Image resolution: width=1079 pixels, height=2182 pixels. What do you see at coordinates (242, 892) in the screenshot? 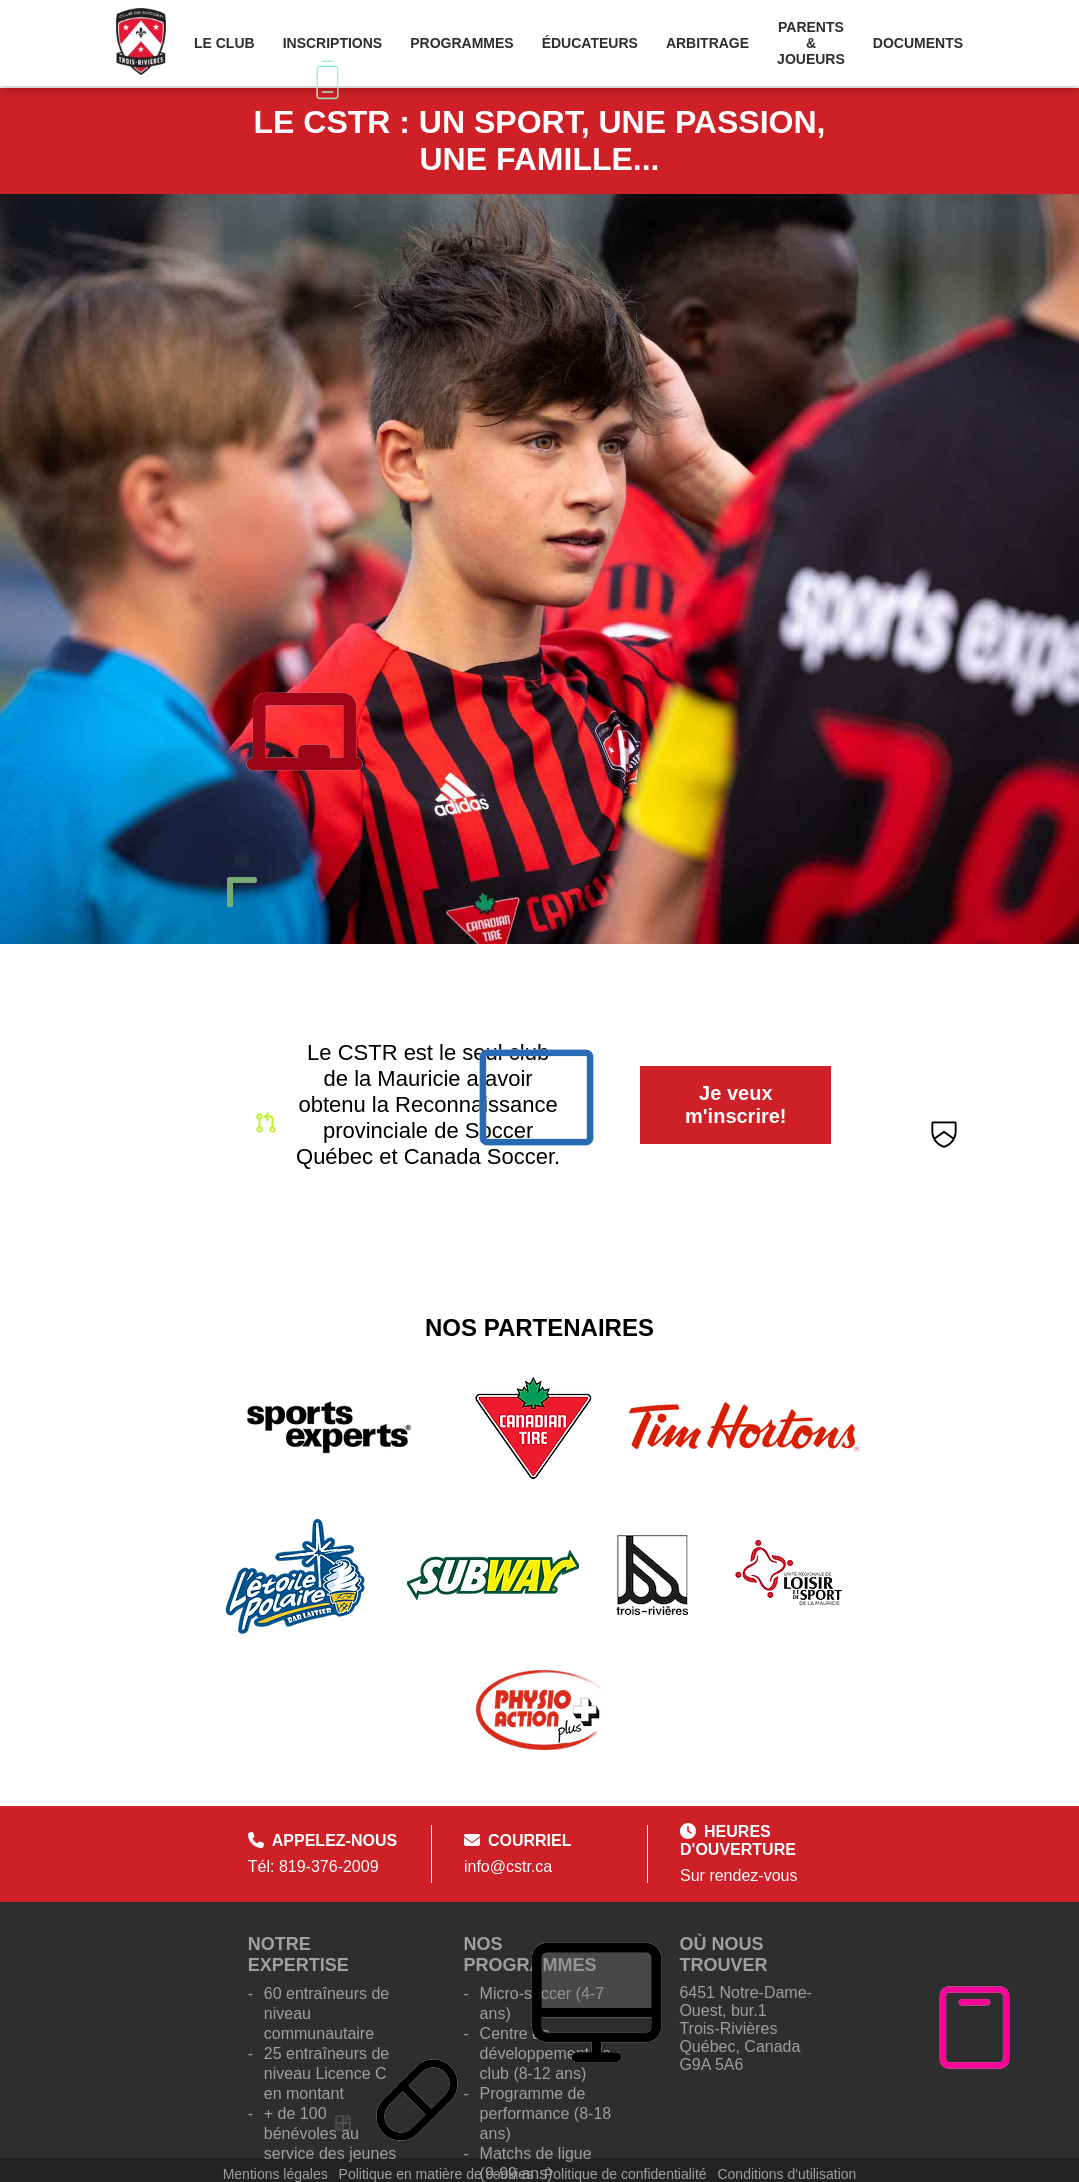
I see `navigate to the top-left or previous section` at bounding box center [242, 892].